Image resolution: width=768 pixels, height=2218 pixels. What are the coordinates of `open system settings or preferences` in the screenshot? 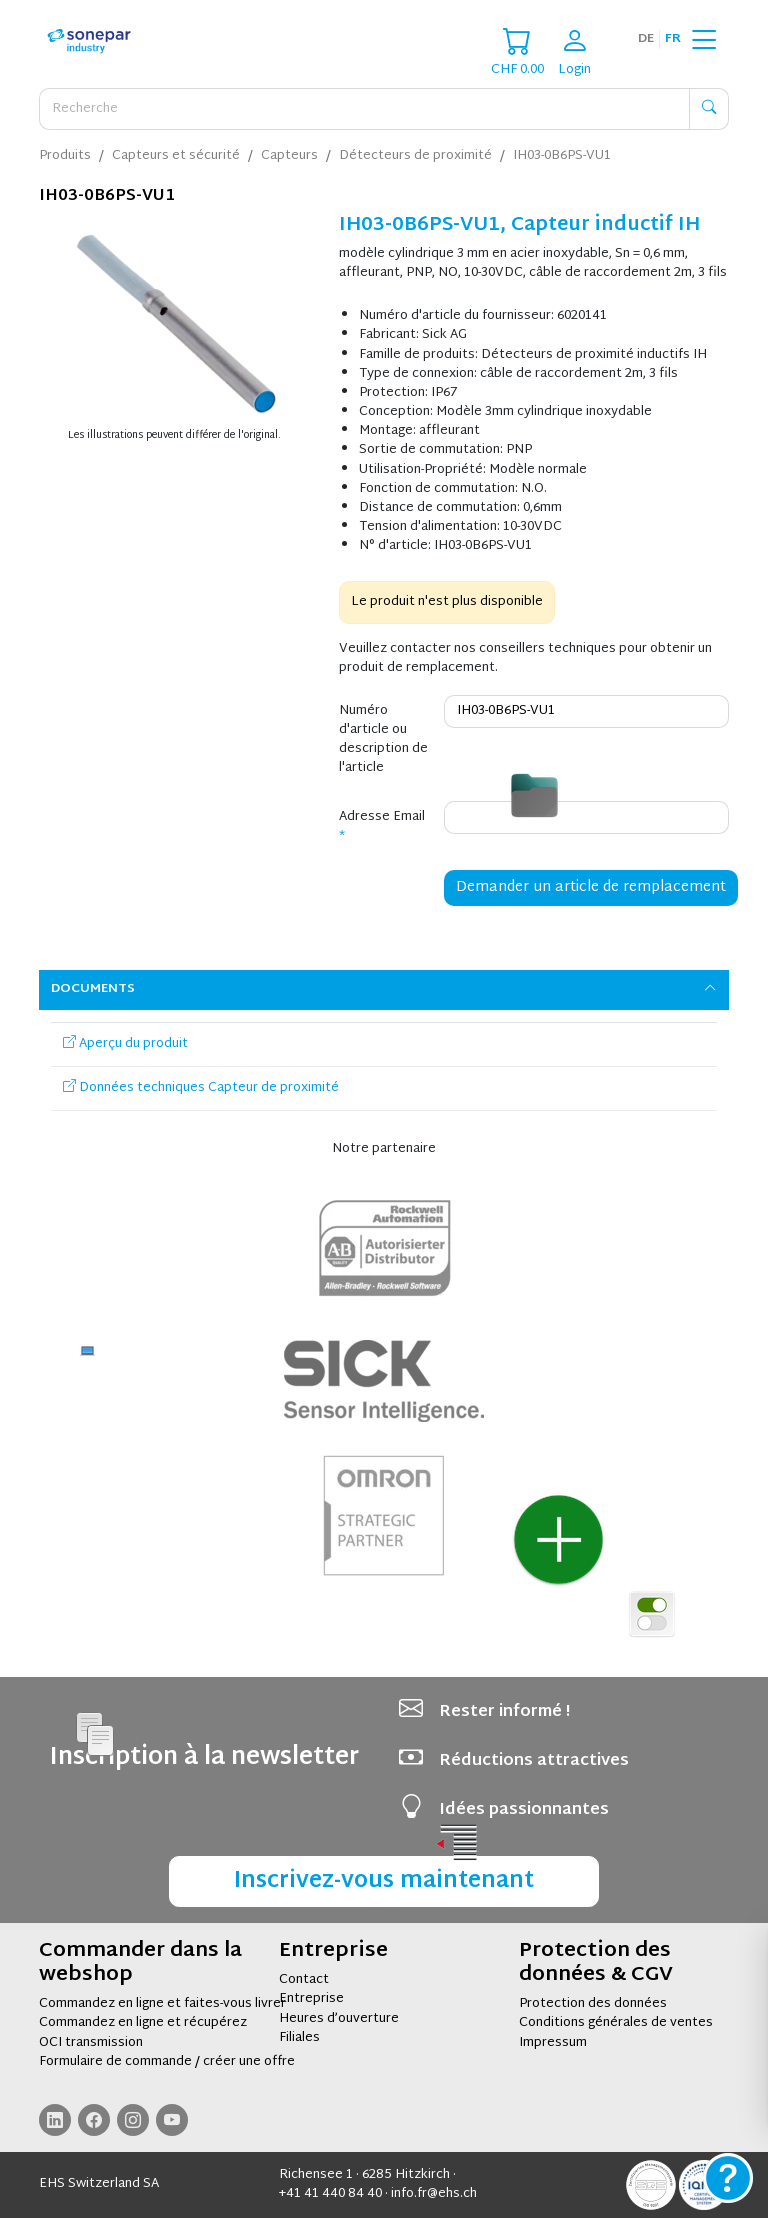 It's located at (652, 1614).